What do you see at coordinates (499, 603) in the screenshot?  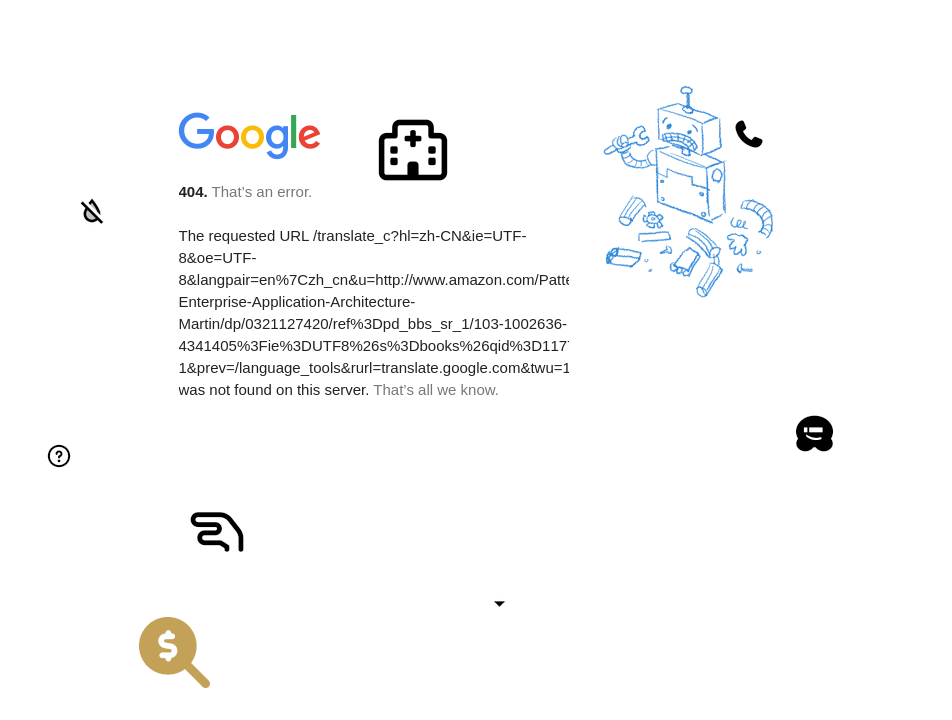 I see `expand a dropdown menu` at bounding box center [499, 603].